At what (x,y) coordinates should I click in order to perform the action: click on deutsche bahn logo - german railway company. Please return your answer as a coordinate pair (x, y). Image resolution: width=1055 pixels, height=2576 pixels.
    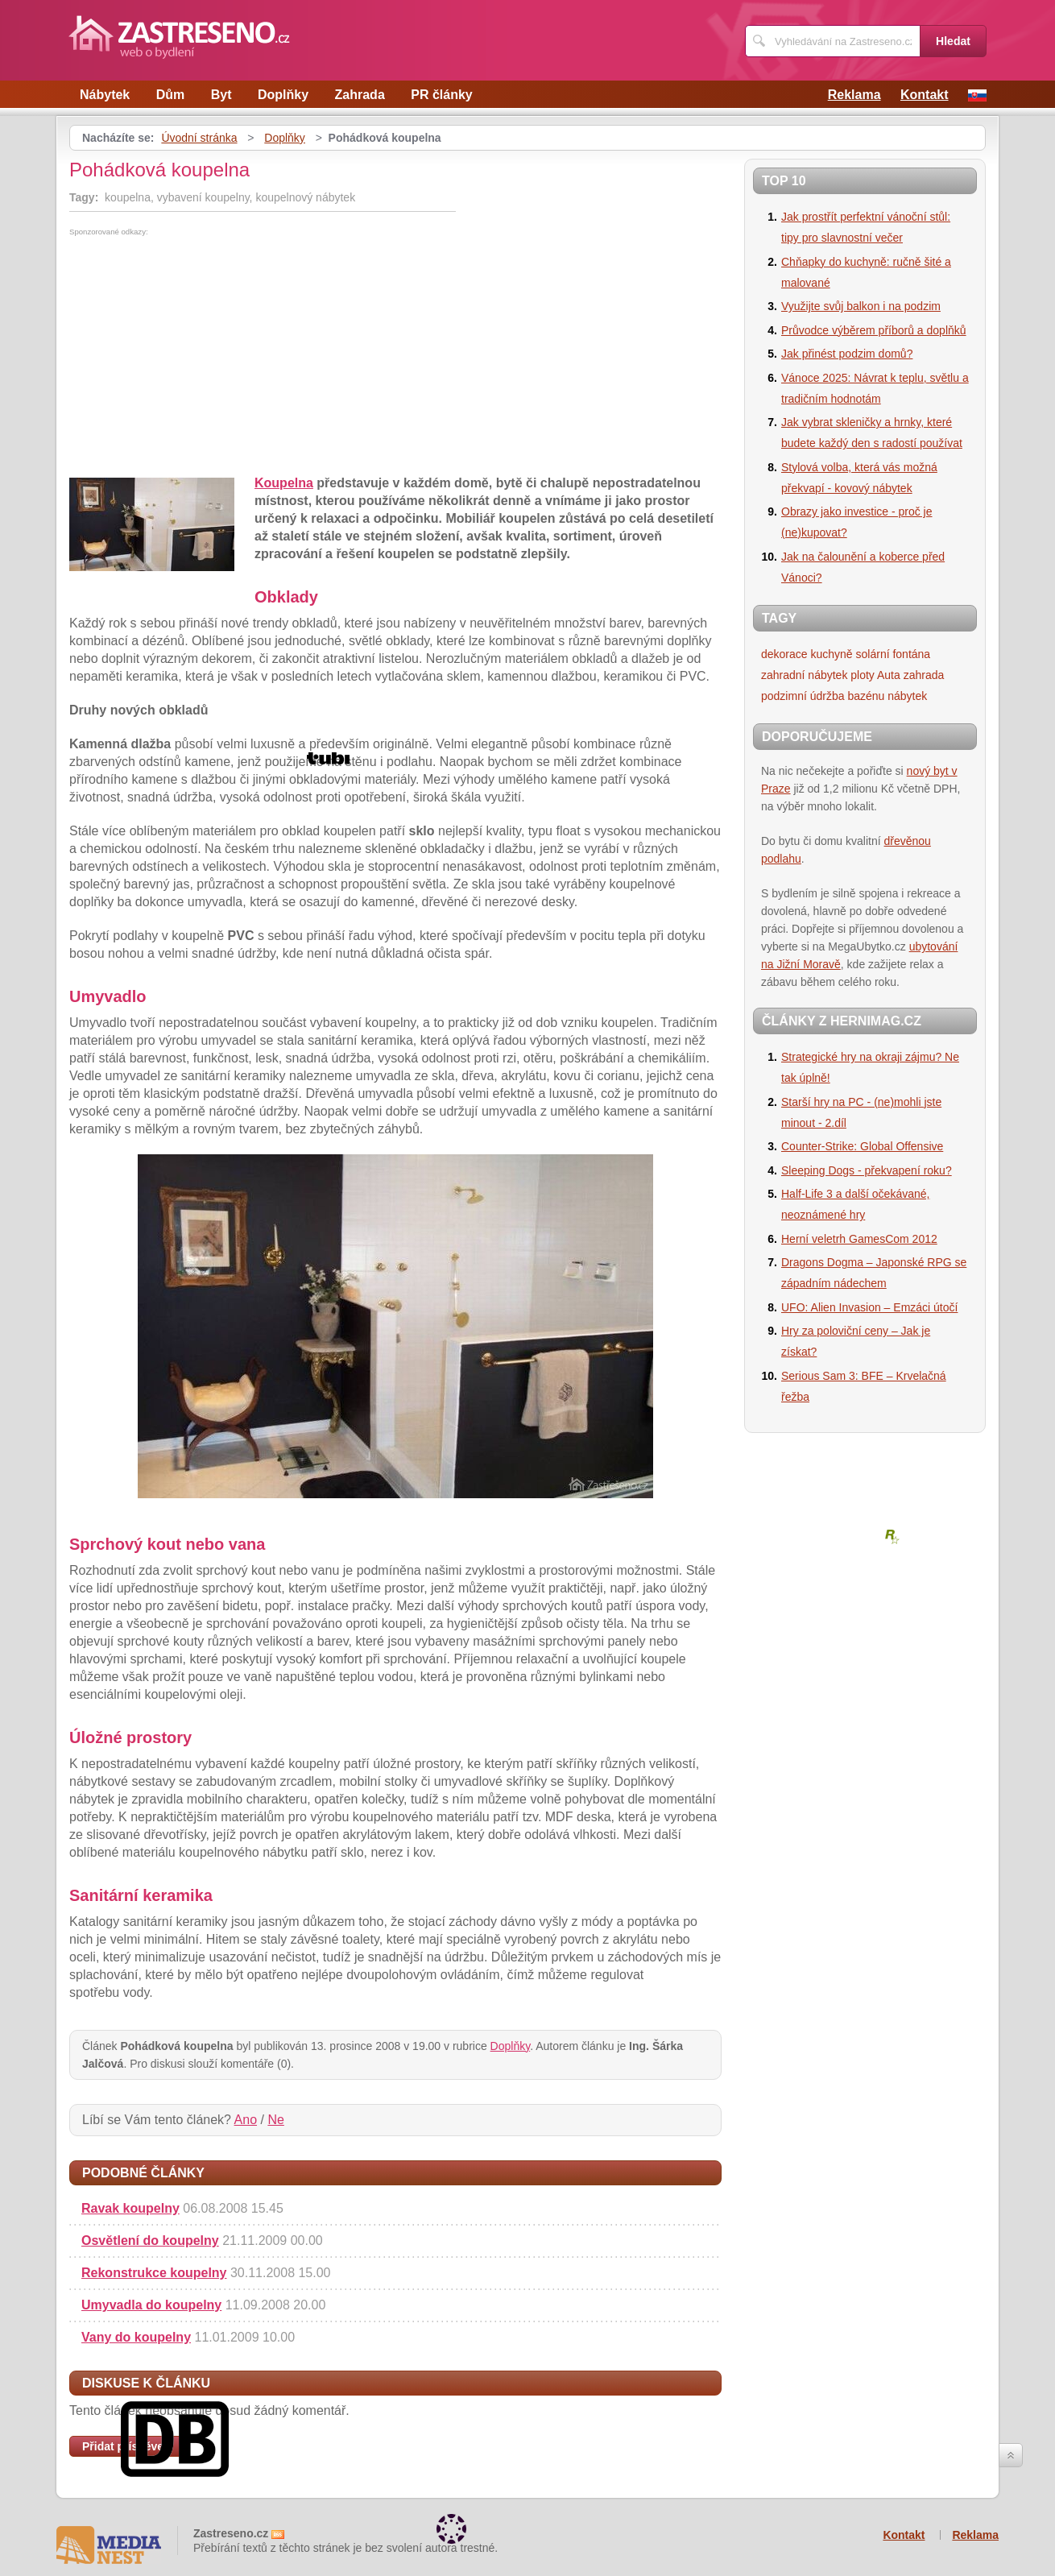
    Looking at the image, I should click on (175, 2439).